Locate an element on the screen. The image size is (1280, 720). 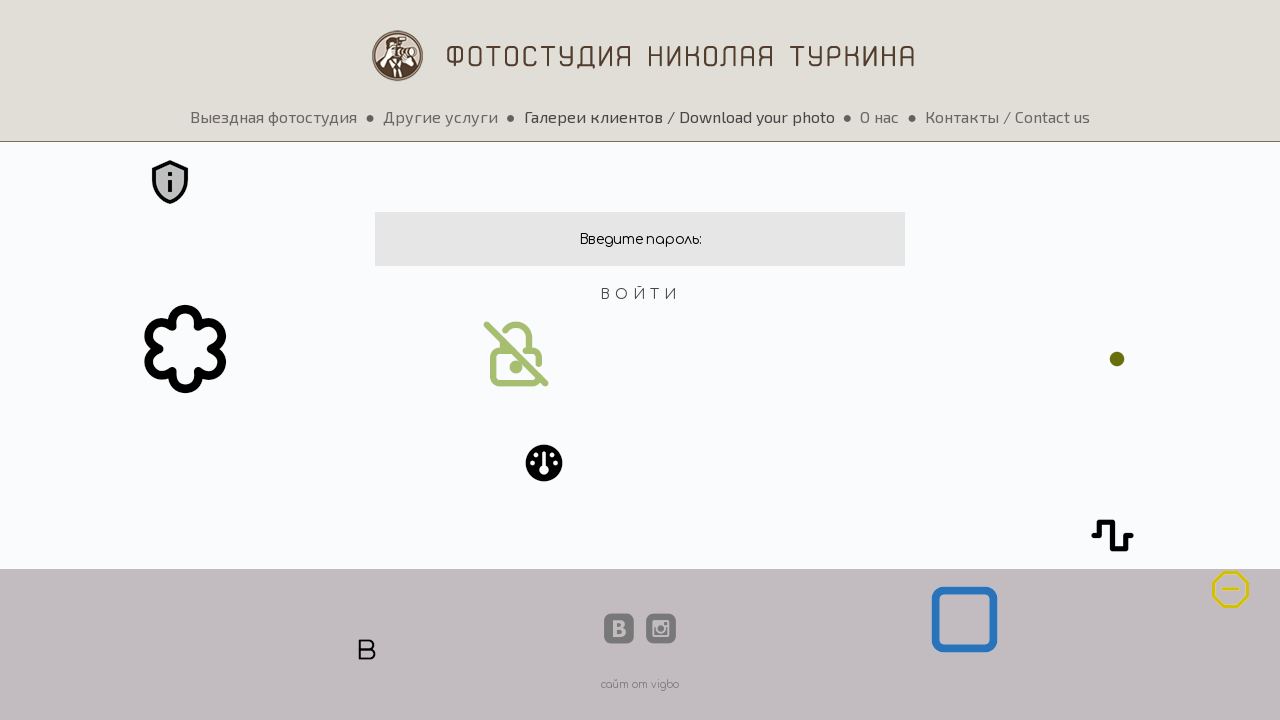
view square wave audio signal is located at coordinates (1112, 535).